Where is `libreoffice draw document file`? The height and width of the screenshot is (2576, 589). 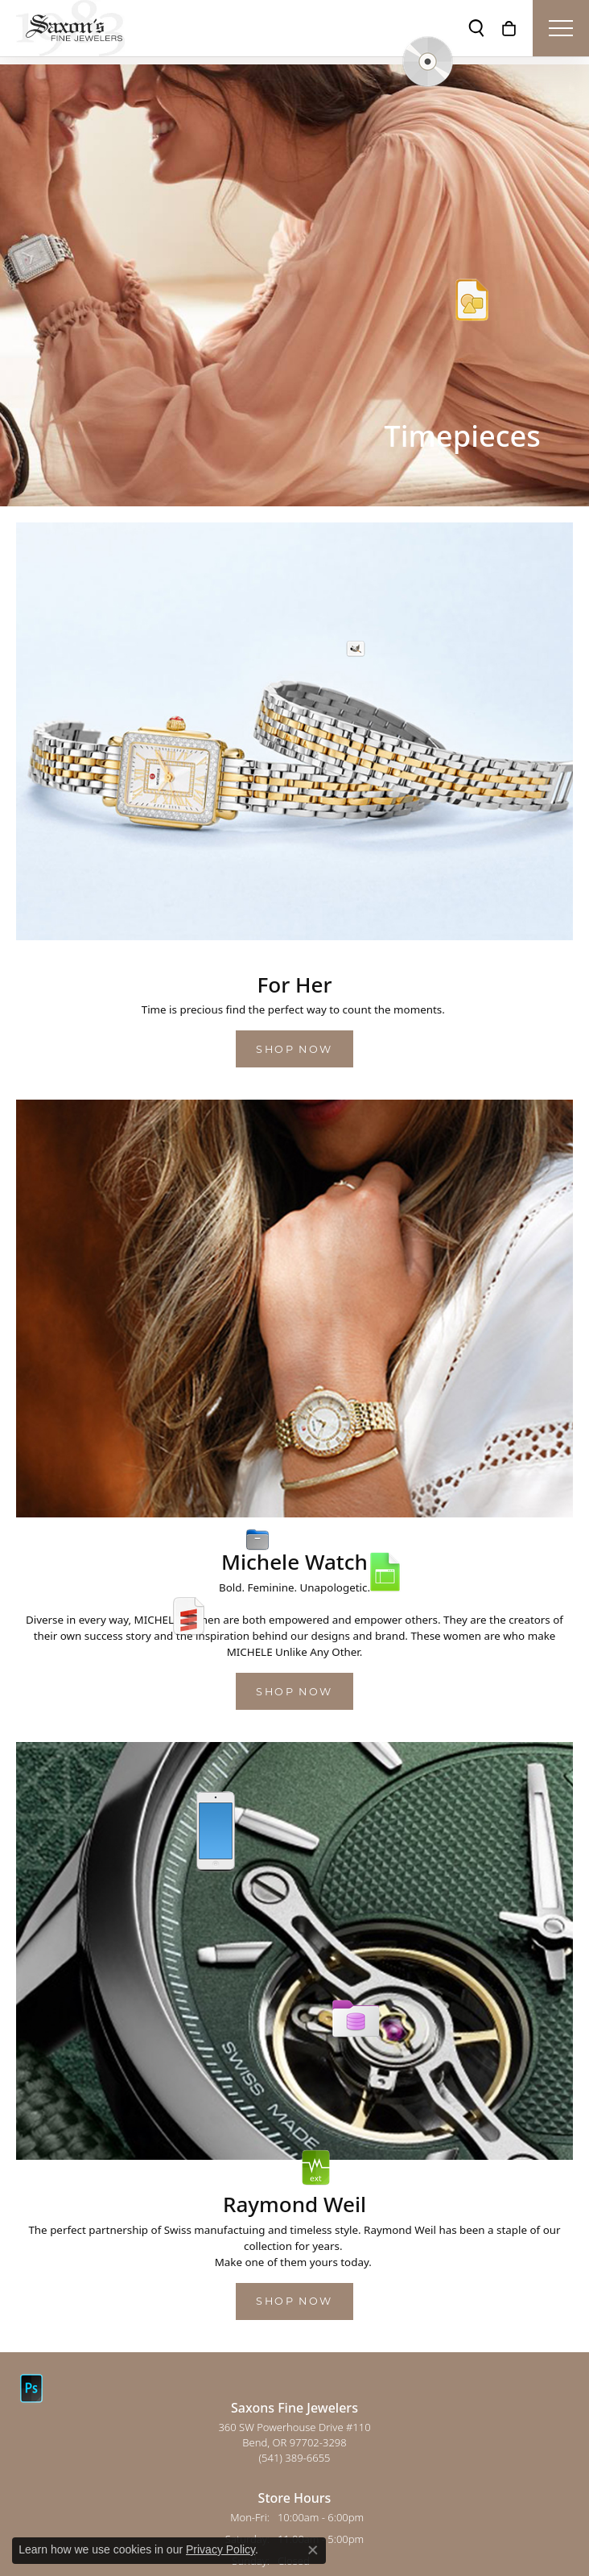
libreoffice draw document file is located at coordinates (472, 299).